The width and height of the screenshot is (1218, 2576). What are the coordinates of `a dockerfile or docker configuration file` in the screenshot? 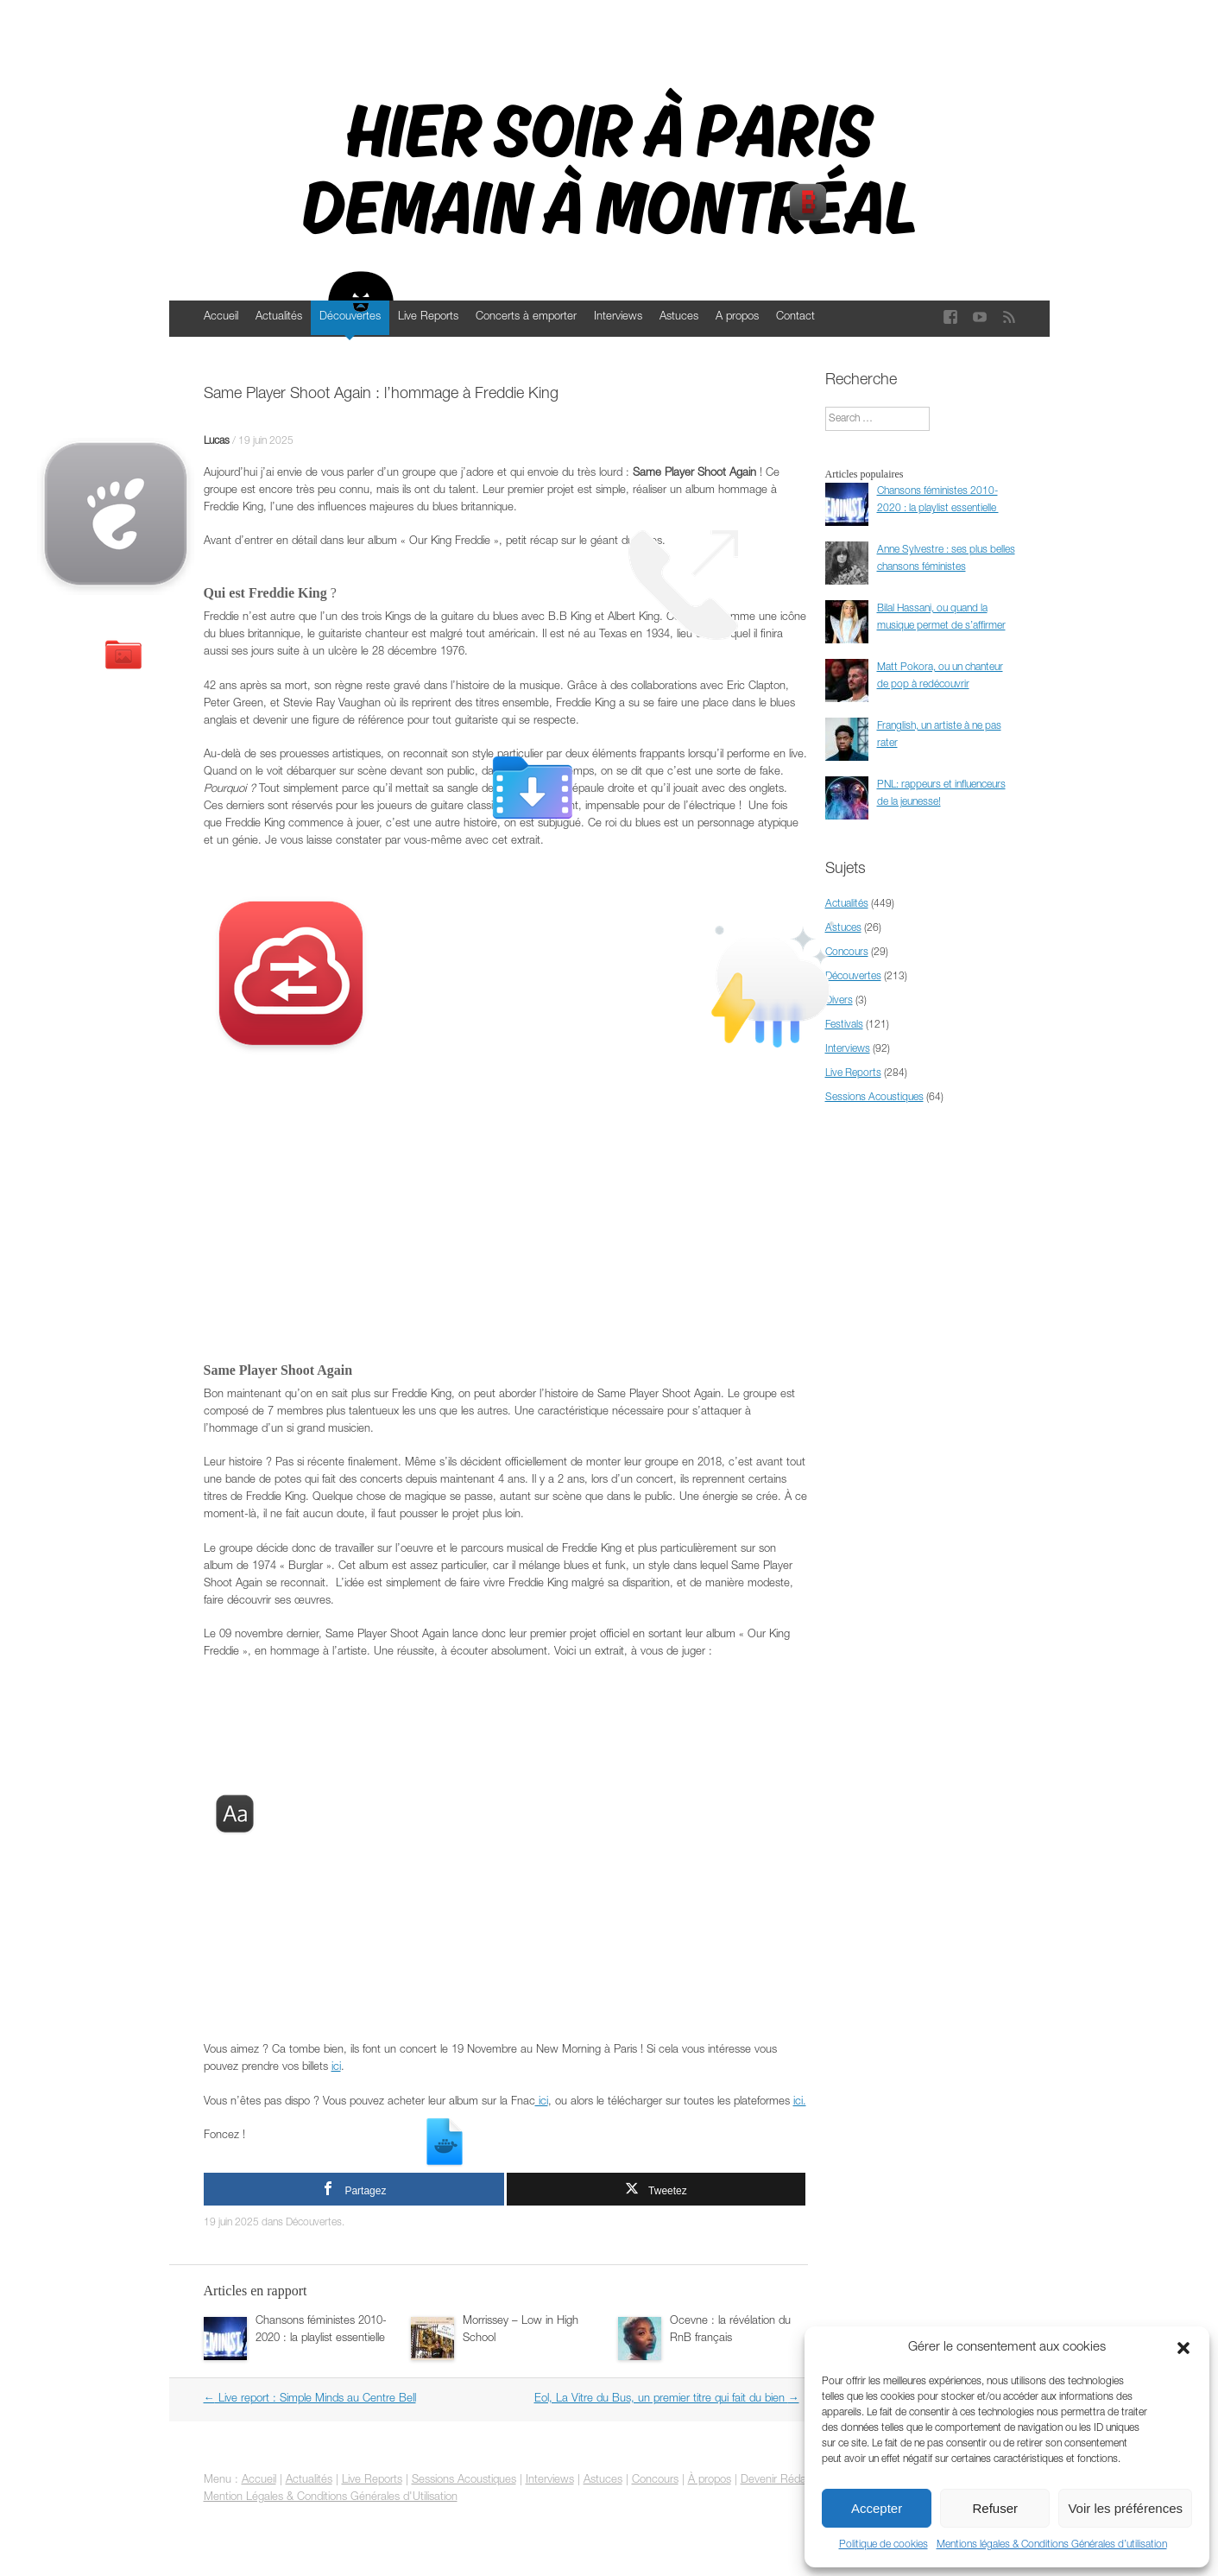 It's located at (445, 2142).